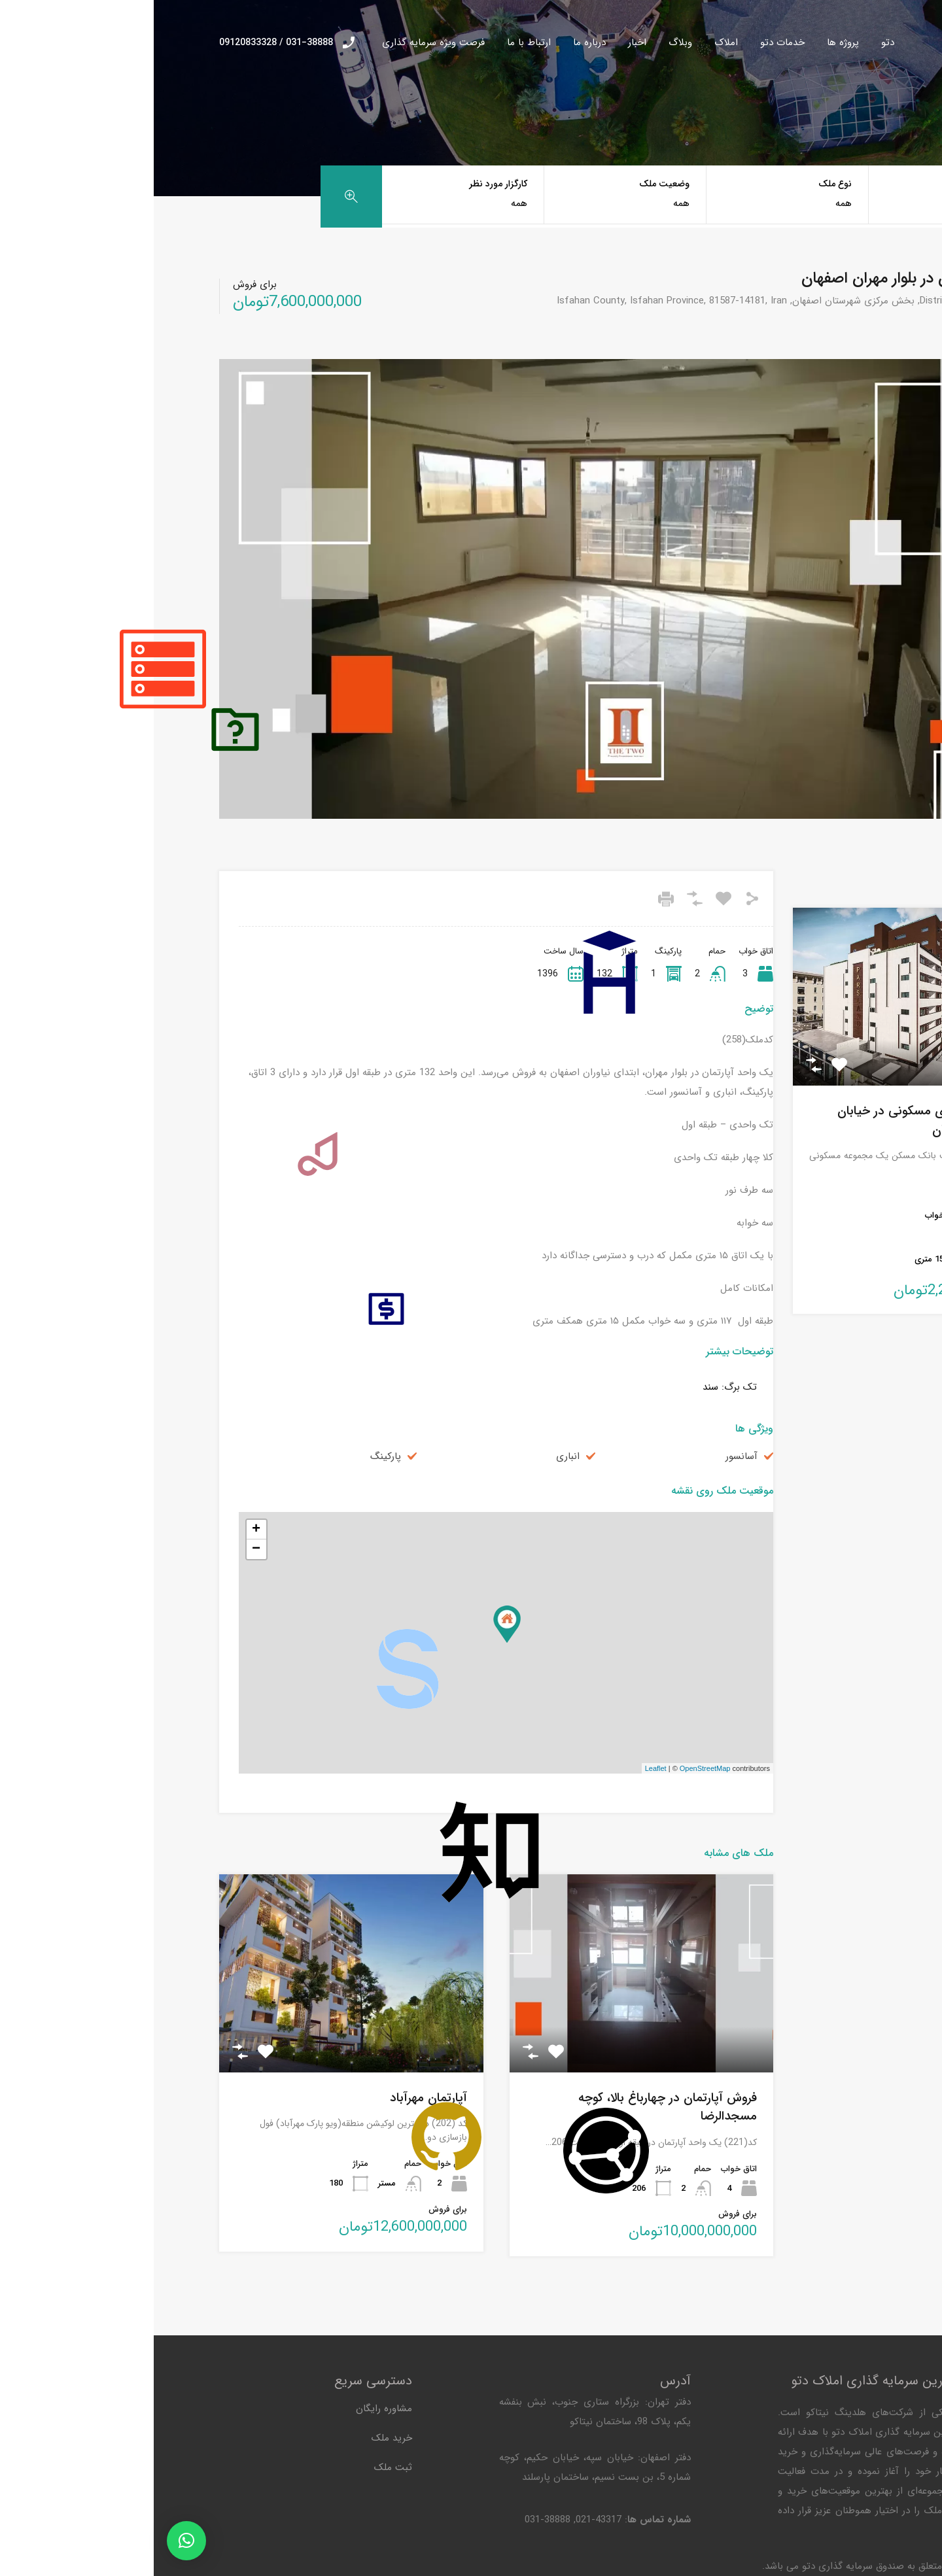 The width and height of the screenshot is (942, 2576). I want to click on openmediavault network-attached storage application, so click(163, 669).